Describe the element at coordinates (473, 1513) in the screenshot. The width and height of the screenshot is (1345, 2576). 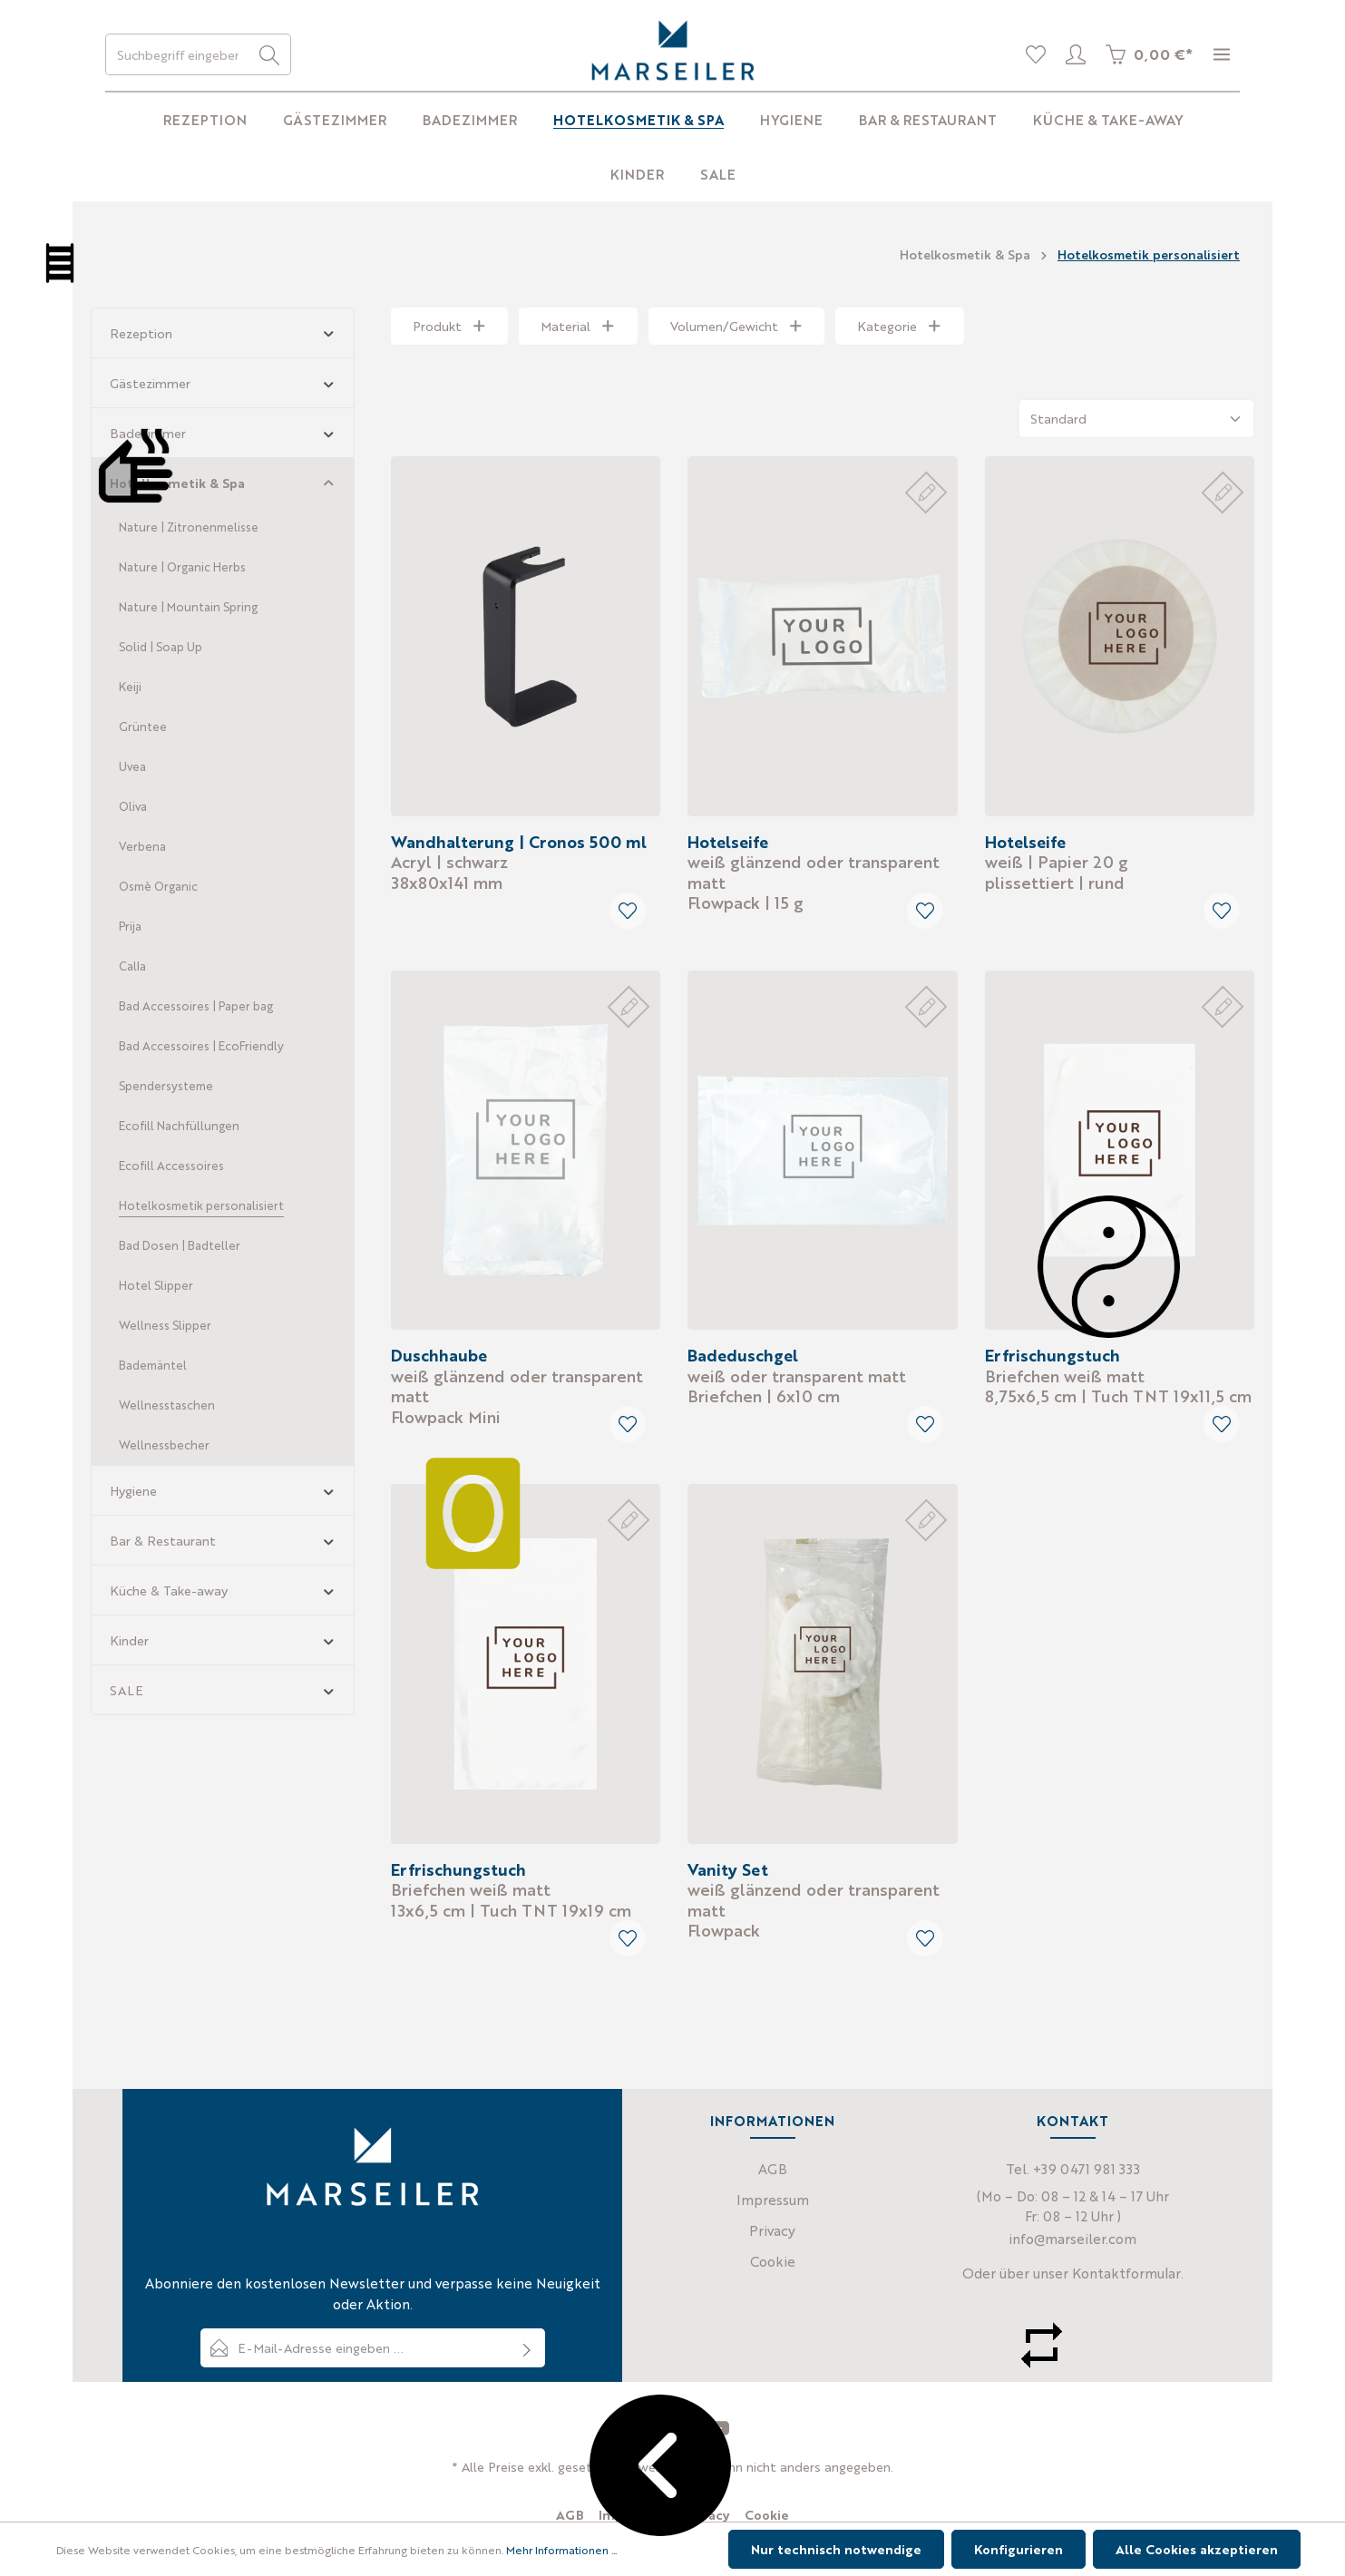
I see `indicates zero or no items` at that location.